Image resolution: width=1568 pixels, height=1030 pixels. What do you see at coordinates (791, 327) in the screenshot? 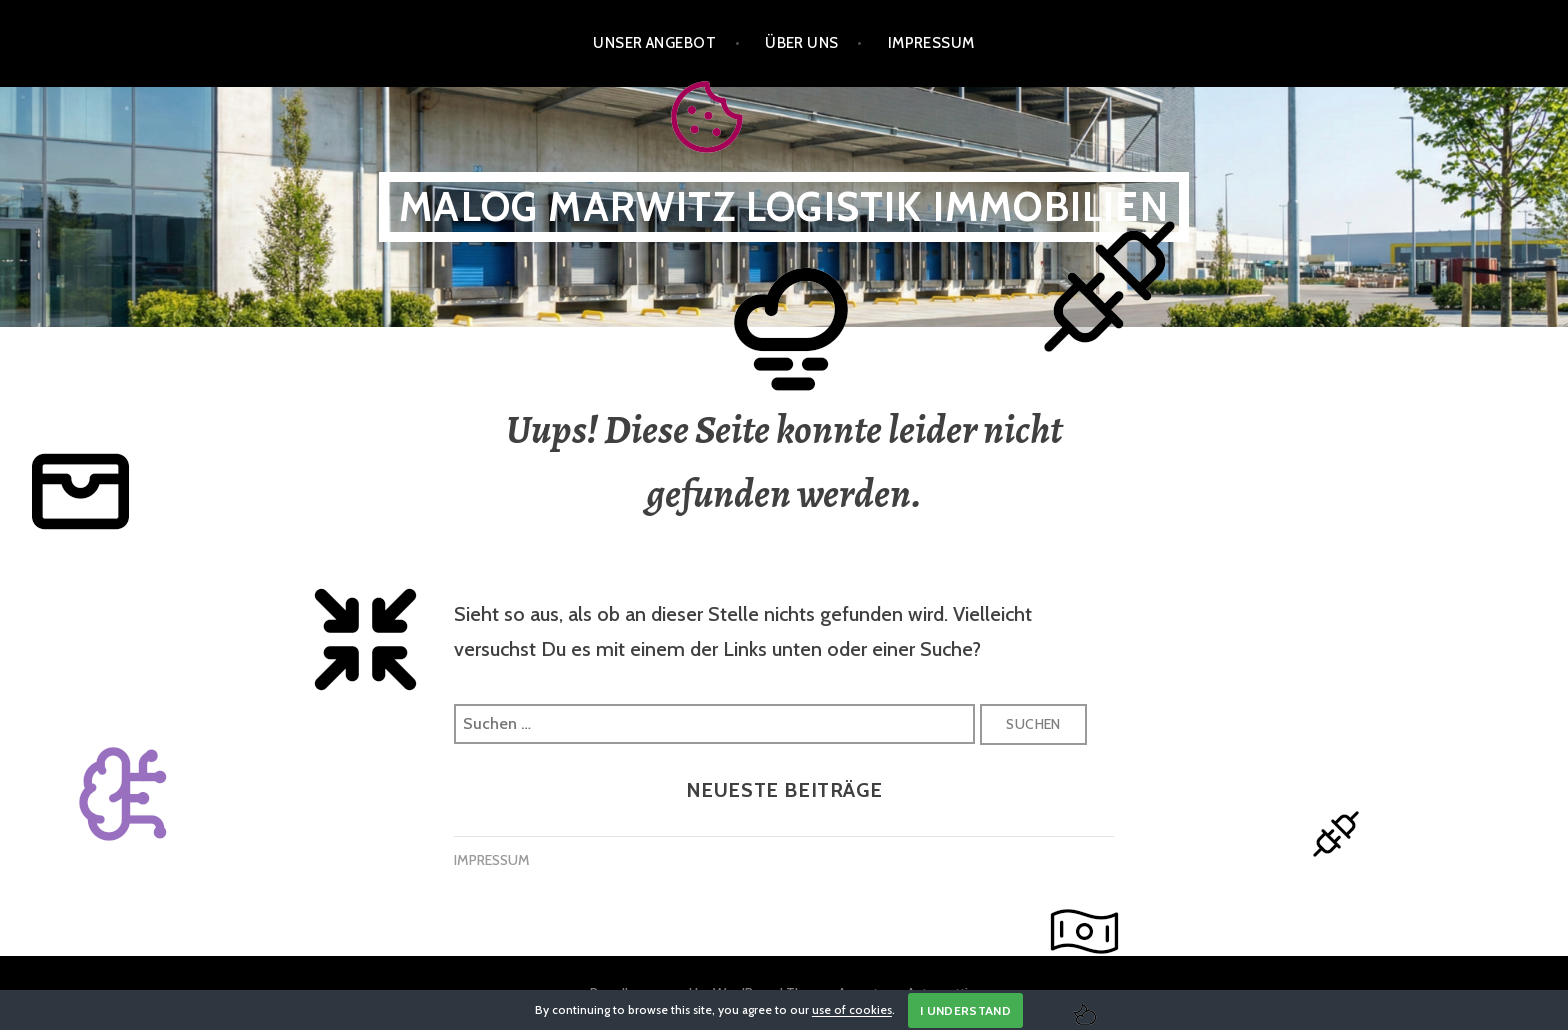
I see `indicates foggy weather conditions` at bounding box center [791, 327].